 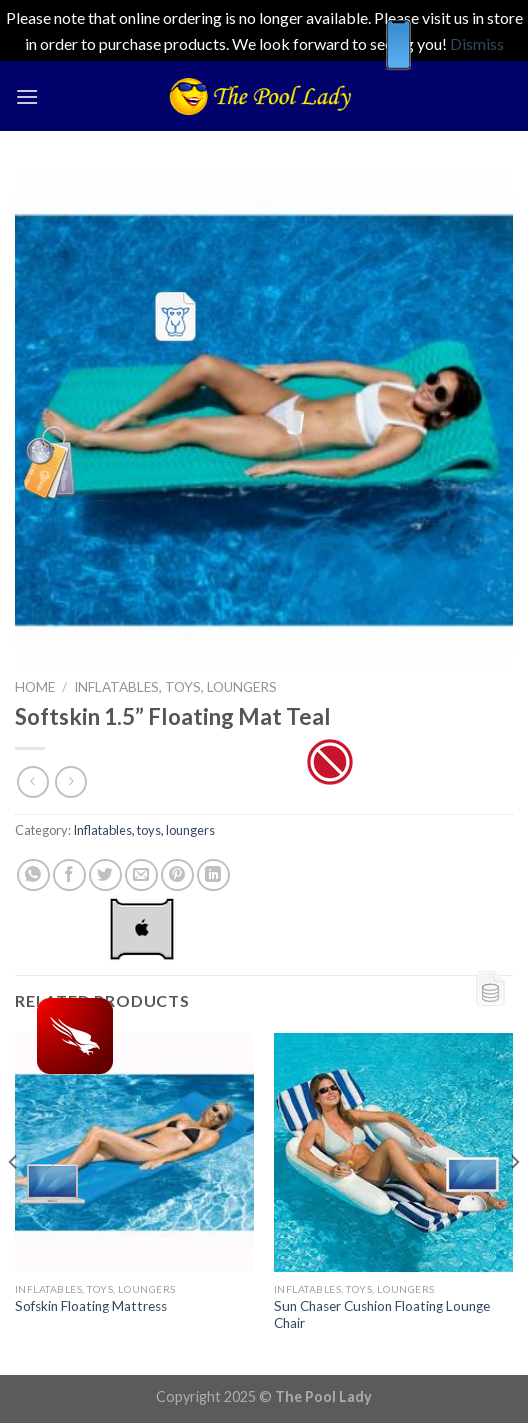 What do you see at coordinates (50, 463) in the screenshot?
I see `manage single sign-on credentials and authentication` at bounding box center [50, 463].